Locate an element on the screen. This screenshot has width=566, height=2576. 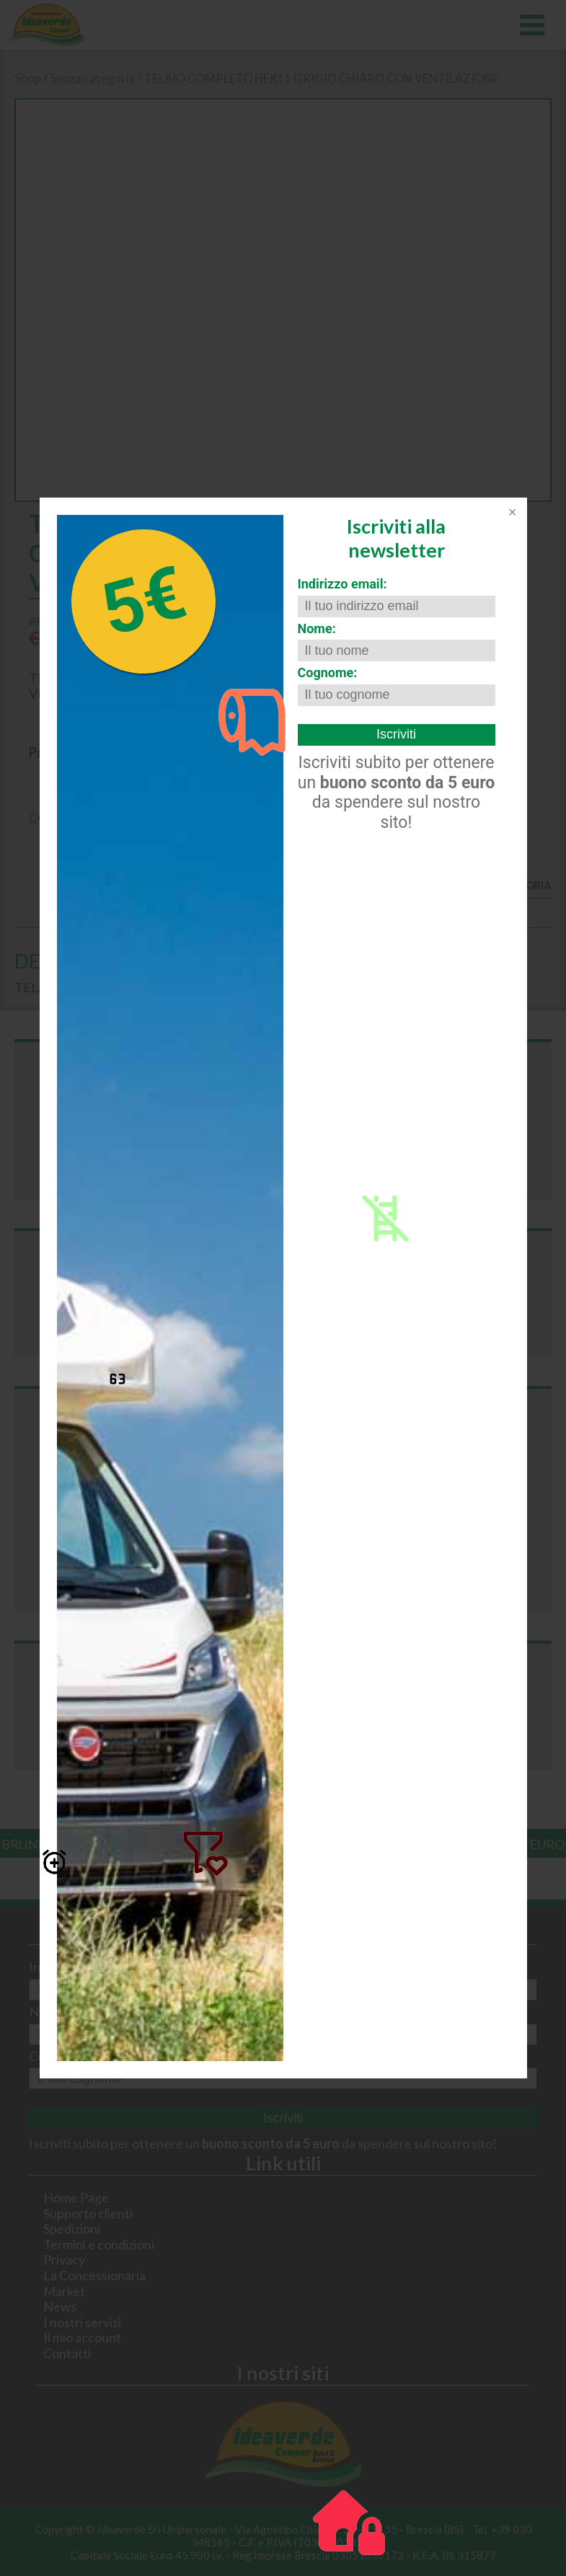
indicates restroom or bathroom location is located at coordinates (252, 722).